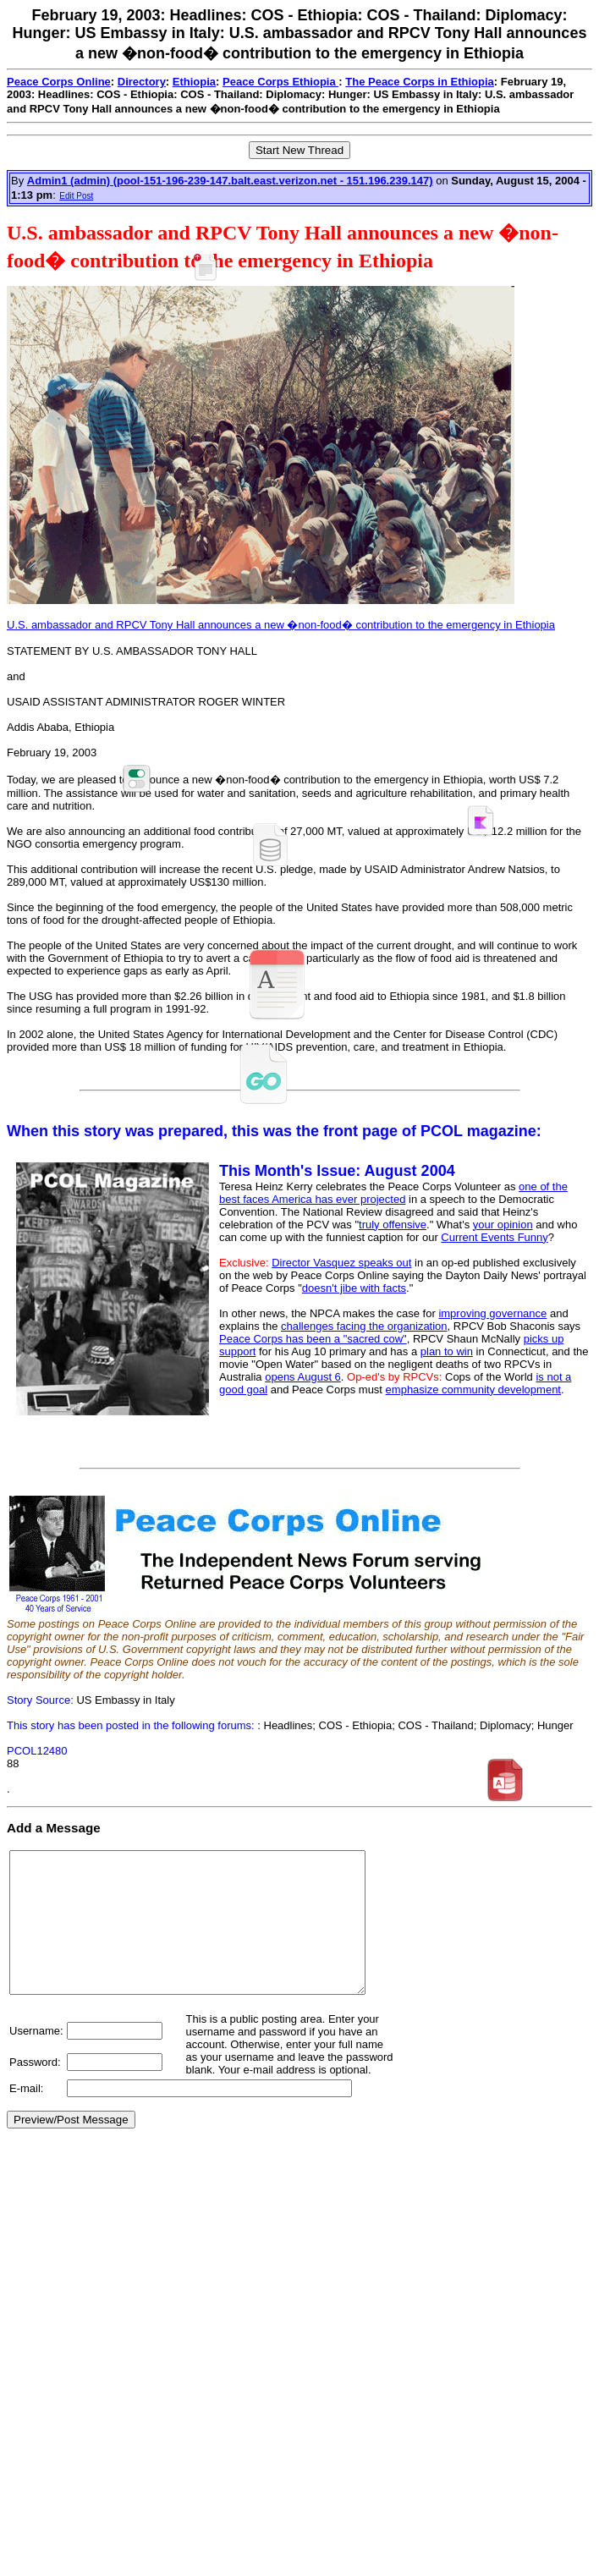 The width and height of the screenshot is (599, 2576). Describe the element at coordinates (505, 1780) in the screenshot. I see `microsoft access database file` at that location.